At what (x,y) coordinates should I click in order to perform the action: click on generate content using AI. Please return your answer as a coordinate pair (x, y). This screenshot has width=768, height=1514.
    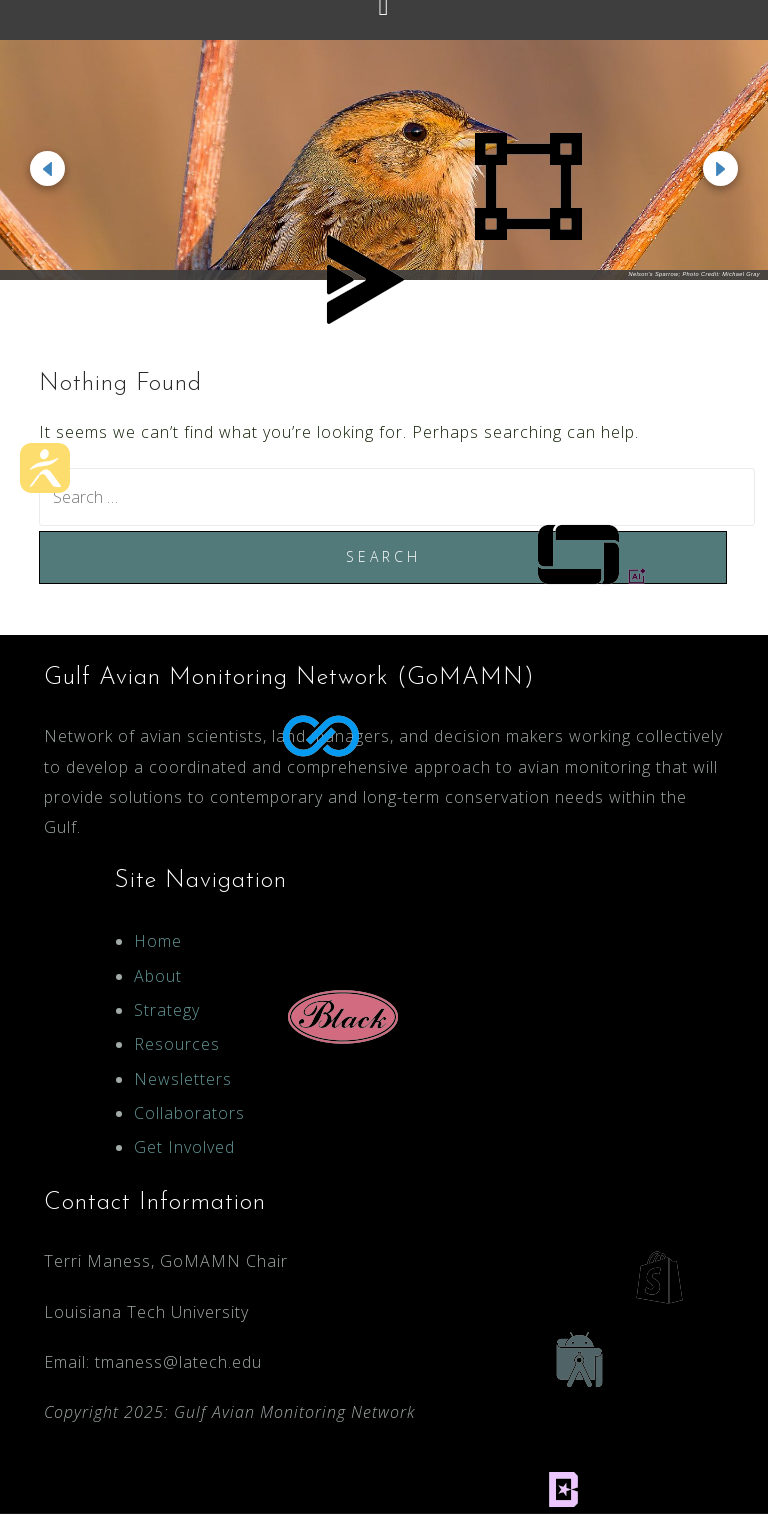
    Looking at the image, I should click on (636, 576).